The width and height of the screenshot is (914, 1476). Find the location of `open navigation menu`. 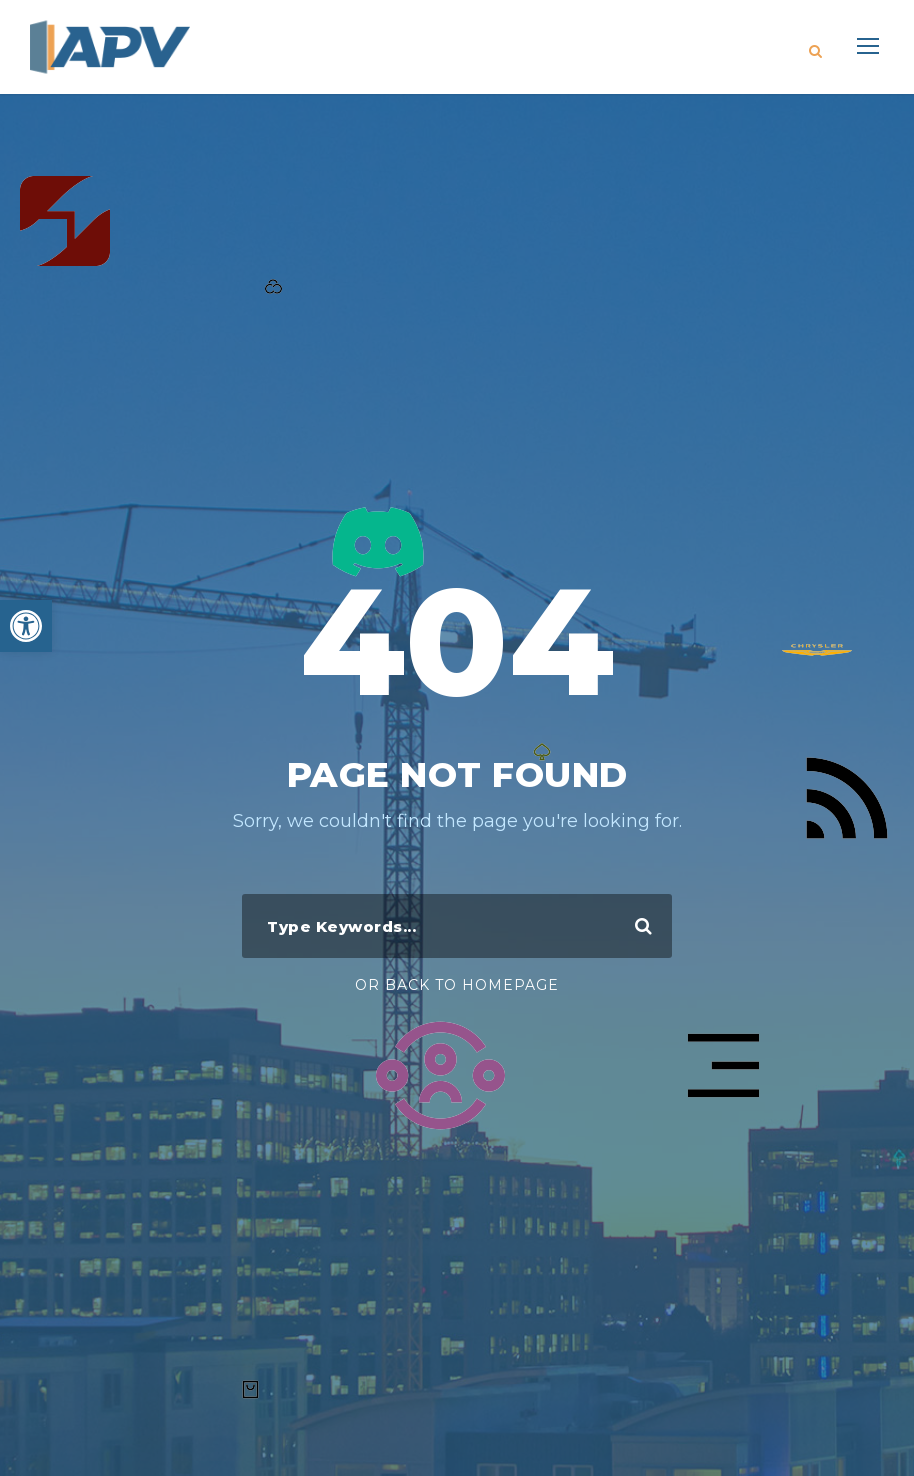

open navigation menu is located at coordinates (723, 1065).